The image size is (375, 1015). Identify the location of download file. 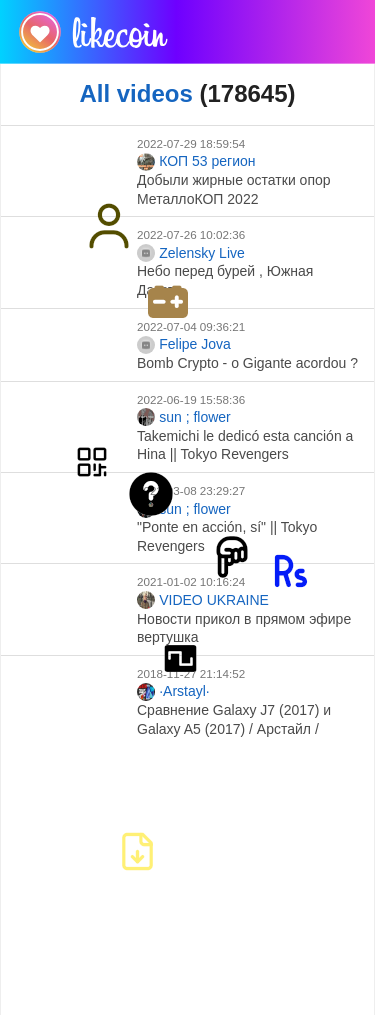
(137, 851).